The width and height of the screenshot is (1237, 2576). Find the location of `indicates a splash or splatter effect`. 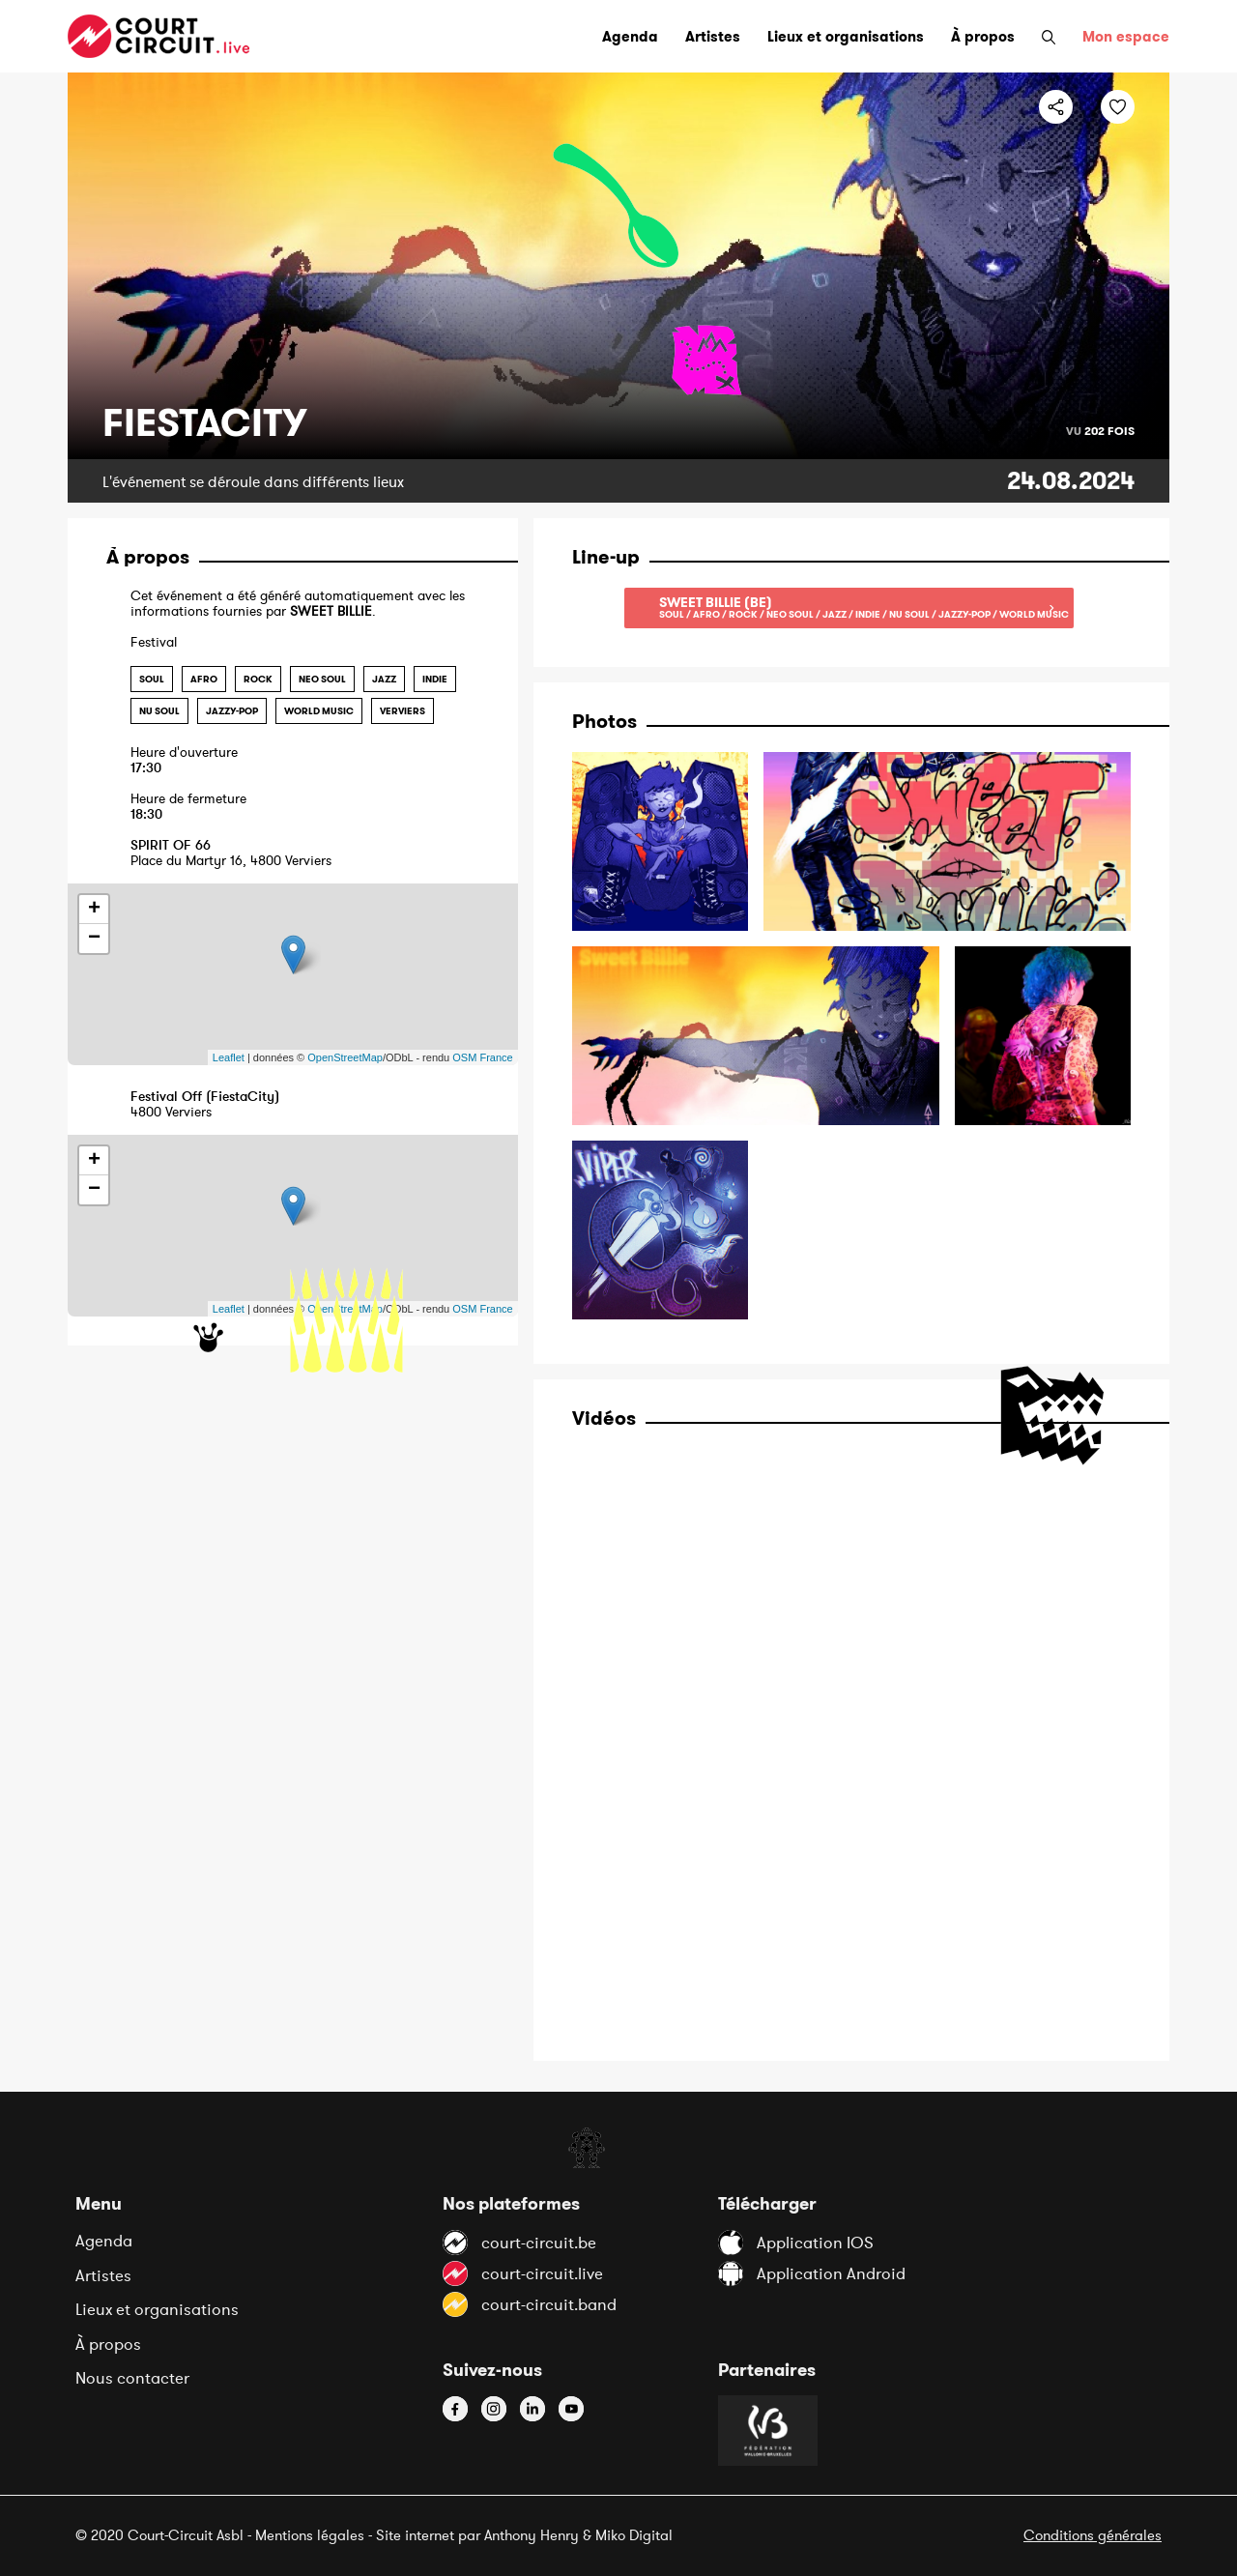

indicates a splash or splatter effect is located at coordinates (208, 1337).